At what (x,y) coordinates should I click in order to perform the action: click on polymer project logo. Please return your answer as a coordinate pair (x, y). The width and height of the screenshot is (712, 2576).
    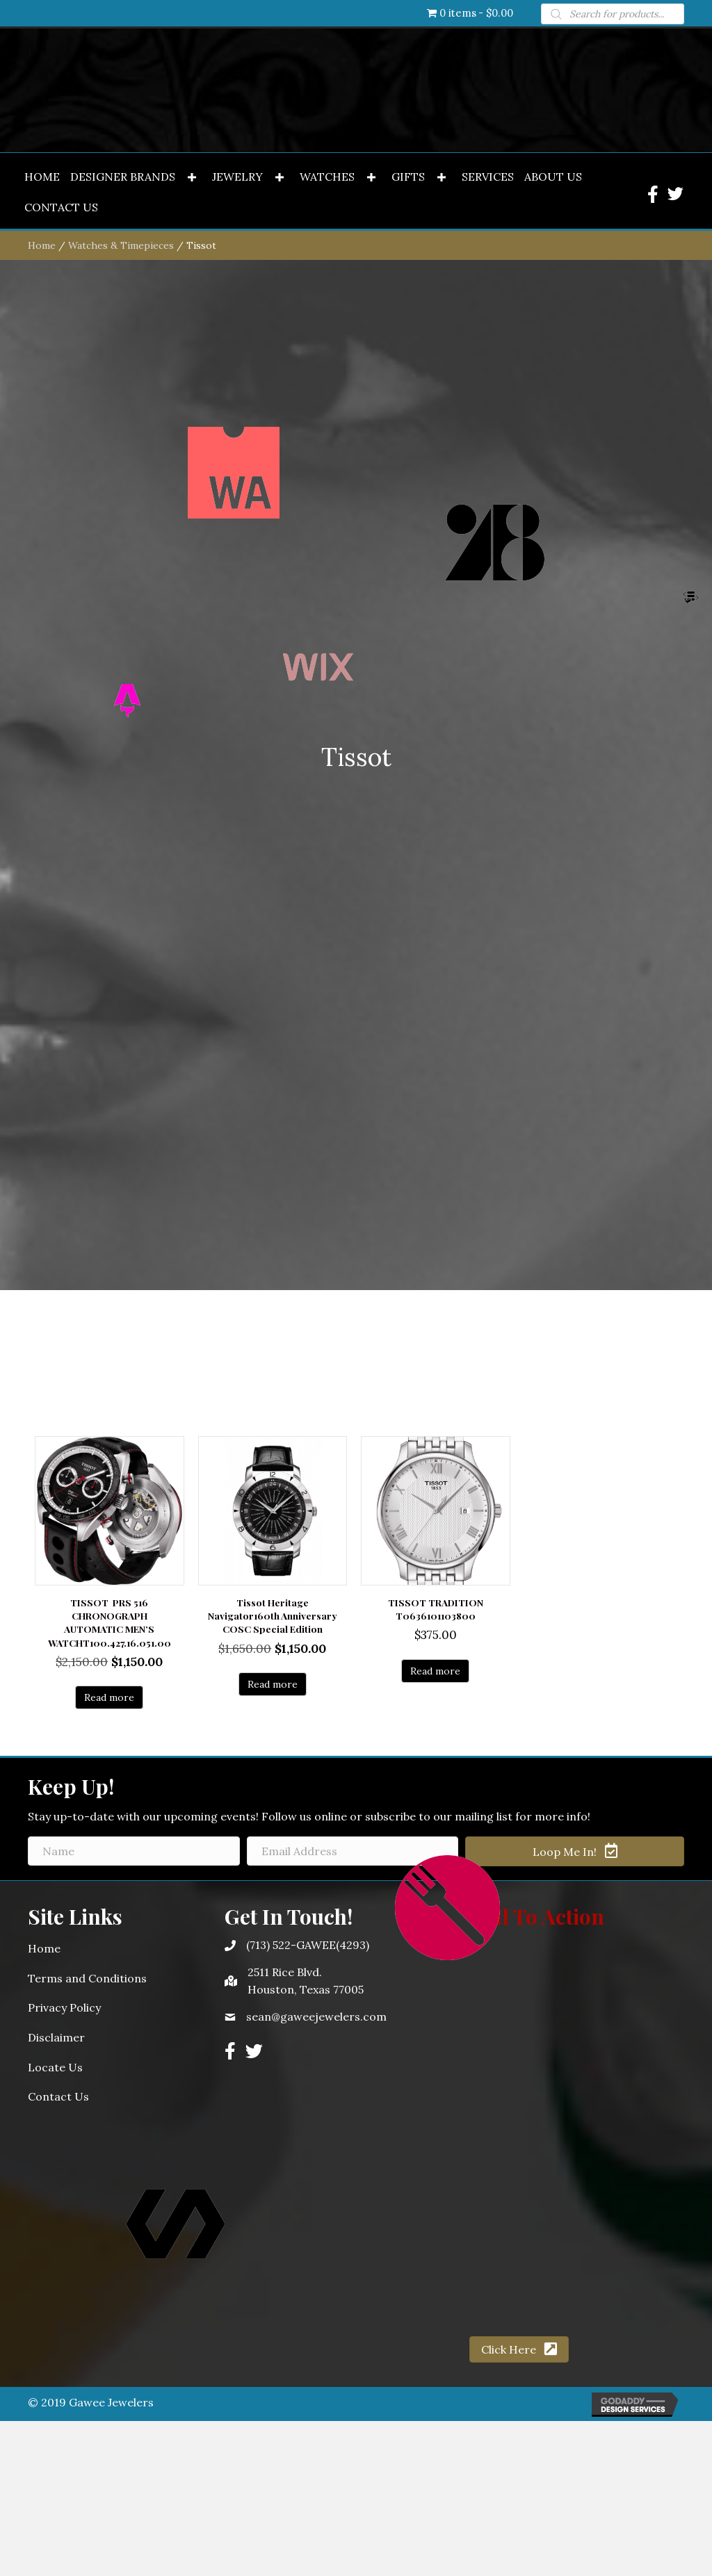
    Looking at the image, I should click on (175, 2224).